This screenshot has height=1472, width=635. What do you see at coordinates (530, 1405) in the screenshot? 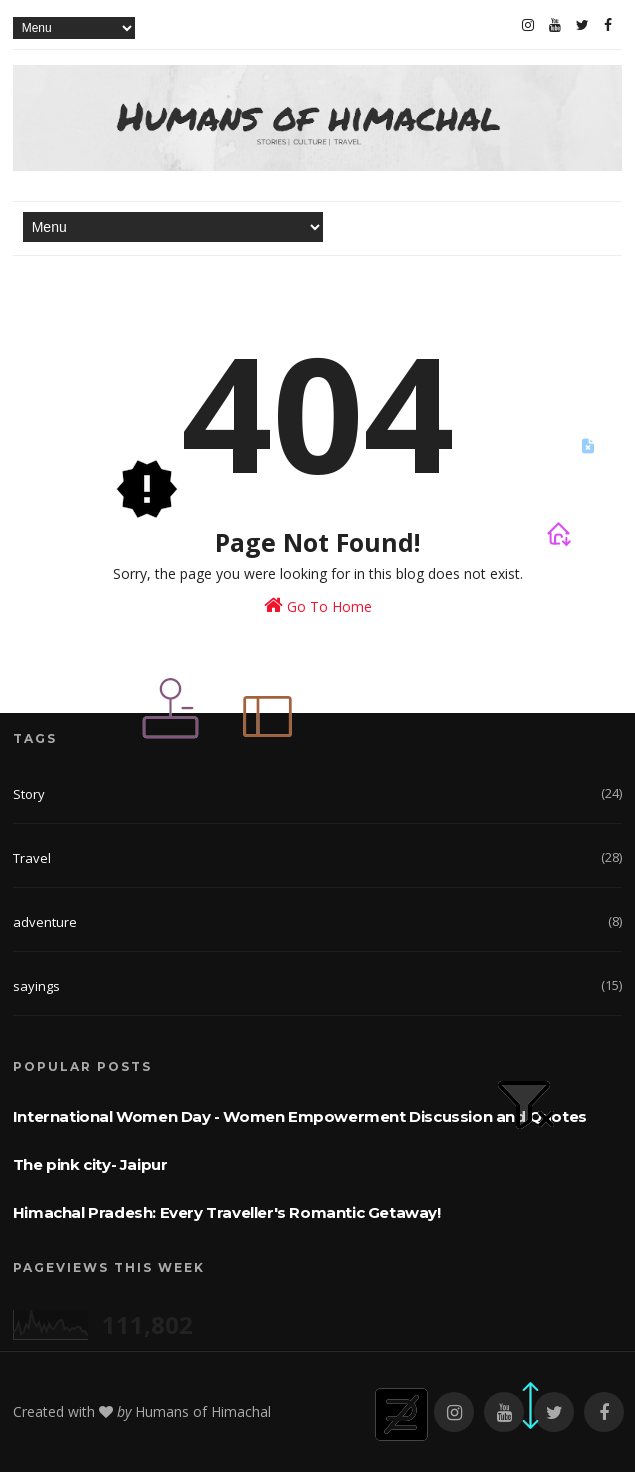
I see `adjust height or vertical size` at bounding box center [530, 1405].